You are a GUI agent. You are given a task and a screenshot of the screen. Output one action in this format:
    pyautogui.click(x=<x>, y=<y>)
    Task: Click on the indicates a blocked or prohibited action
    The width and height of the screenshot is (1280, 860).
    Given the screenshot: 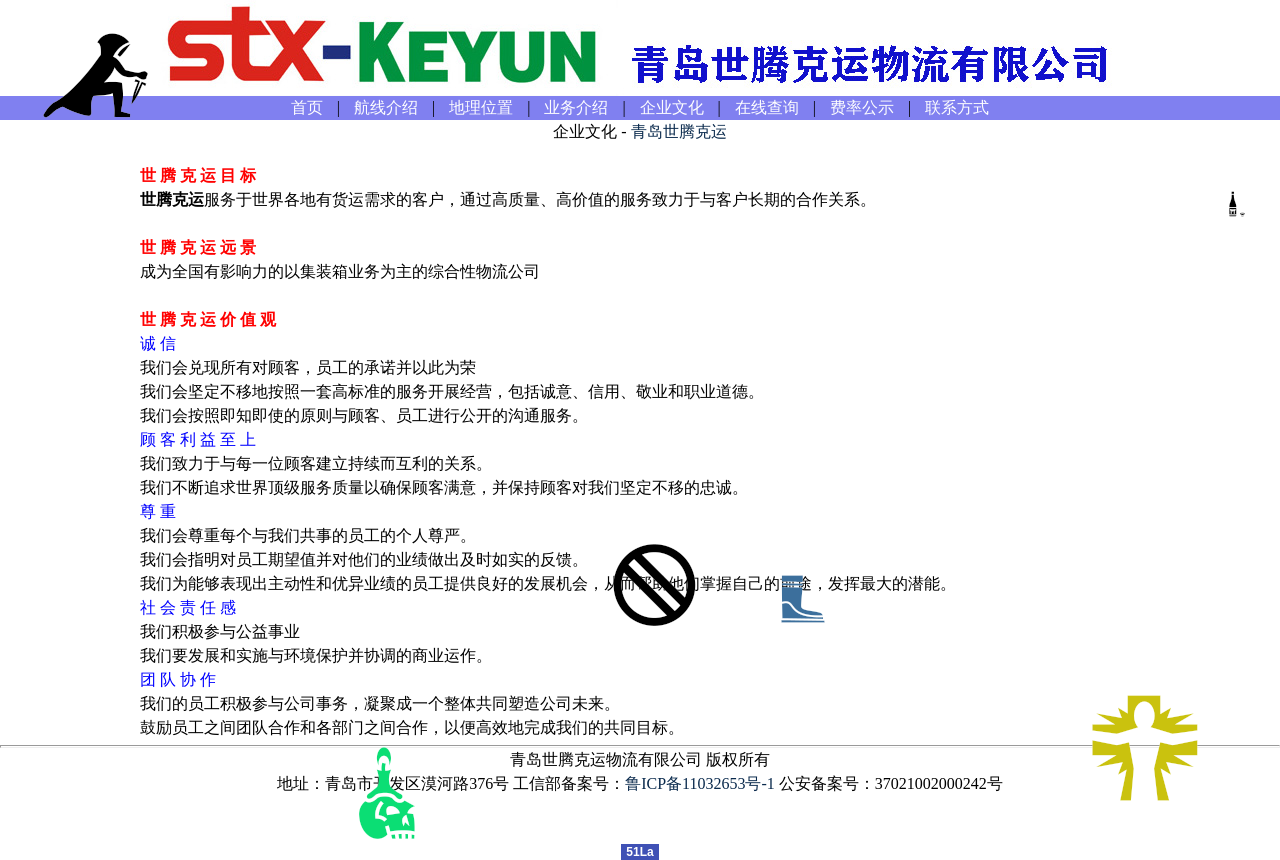 What is the action you would take?
    pyautogui.click(x=654, y=584)
    